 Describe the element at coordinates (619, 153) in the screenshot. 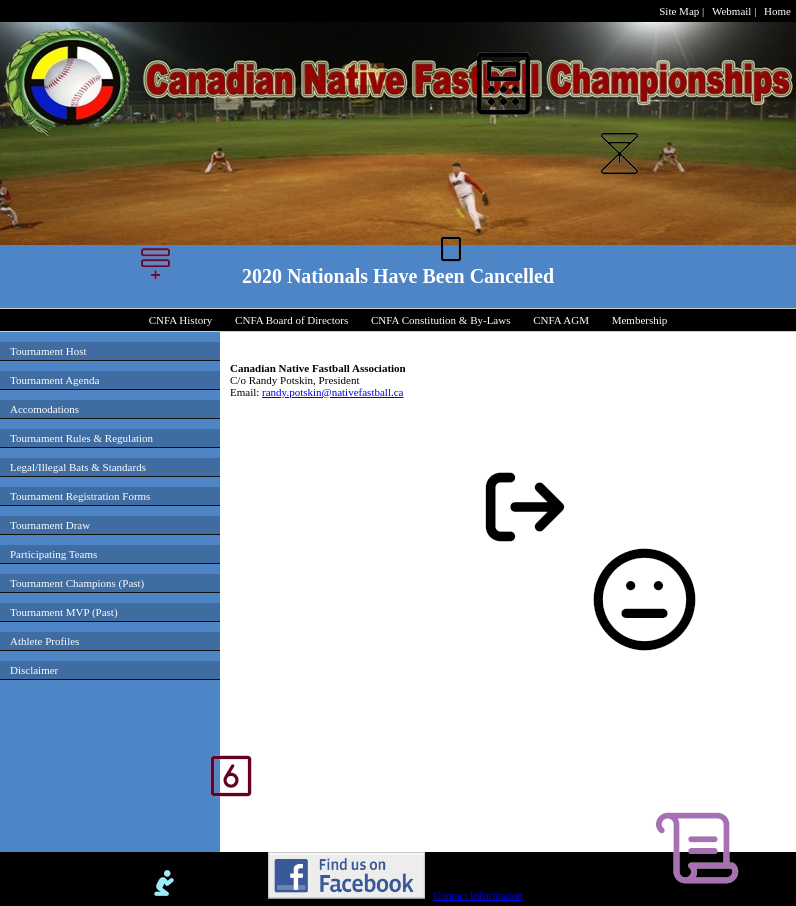

I see `indicates loading or processing in progress` at that location.